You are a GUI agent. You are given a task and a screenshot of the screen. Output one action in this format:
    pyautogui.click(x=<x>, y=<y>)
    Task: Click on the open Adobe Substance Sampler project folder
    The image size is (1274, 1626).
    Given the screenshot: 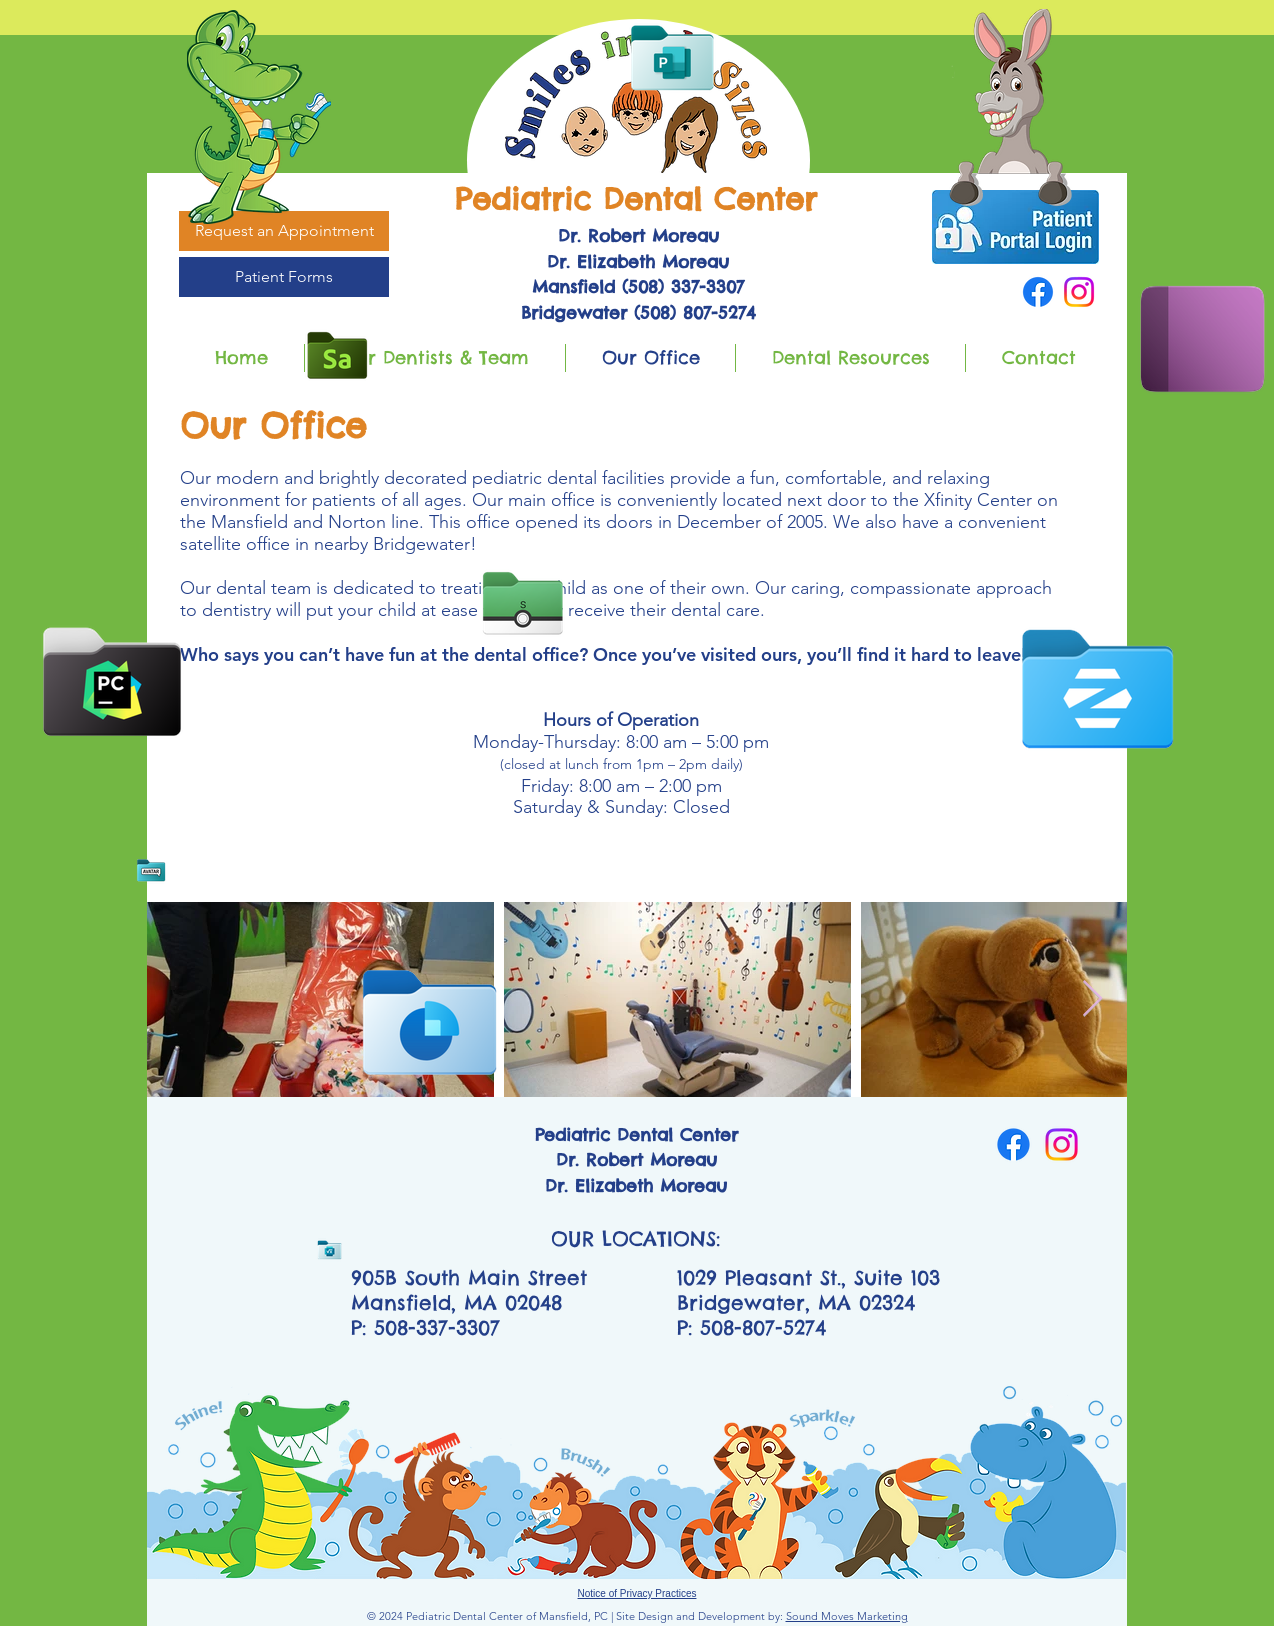 What is the action you would take?
    pyautogui.click(x=337, y=357)
    